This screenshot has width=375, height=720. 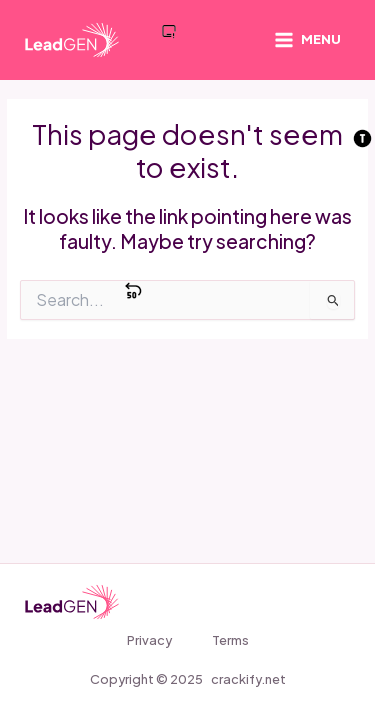 What do you see at coordinates (169, 31) in the screenshot?
I see `indicates a tablet device error or warning` at bounding box center [169, 31].